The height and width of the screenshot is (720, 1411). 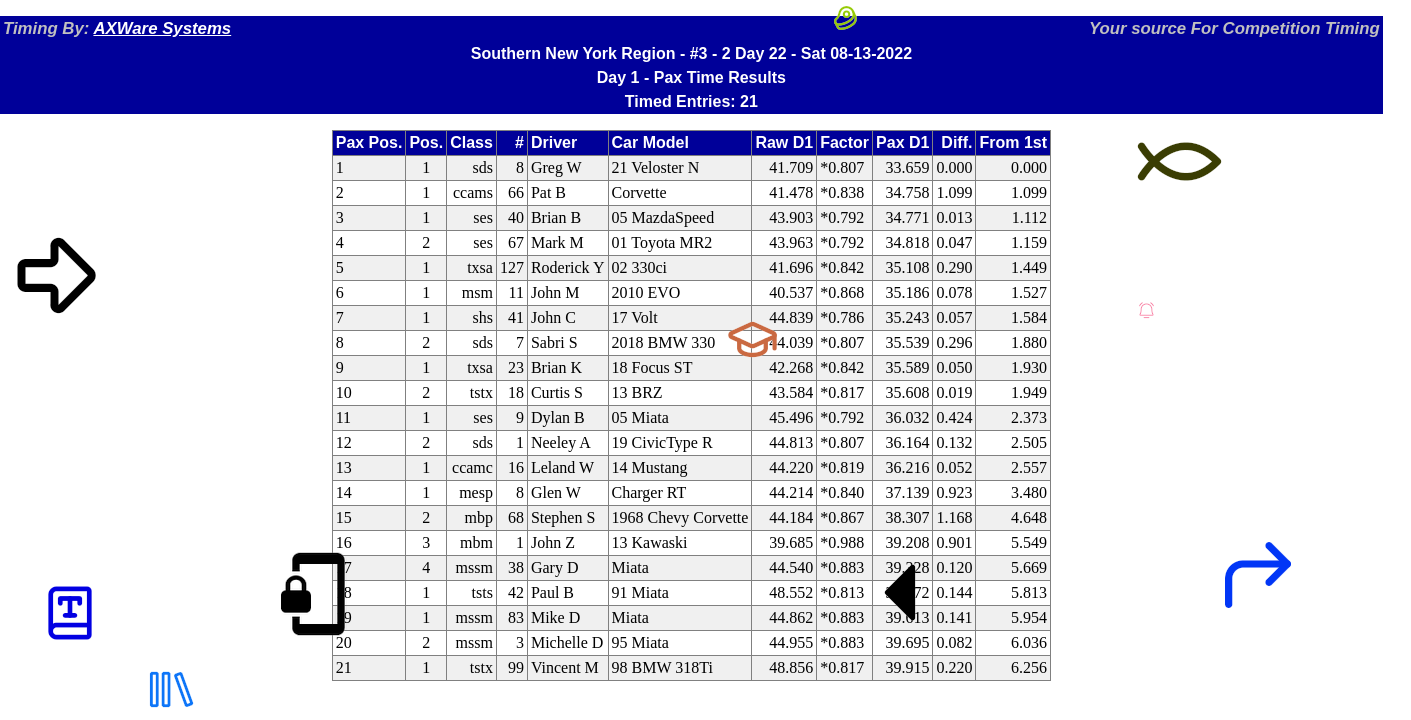 What do you see at coordinates (752, 339) in the screenshot?
I see `access education or learning resources` at bounding box center [752, 339].